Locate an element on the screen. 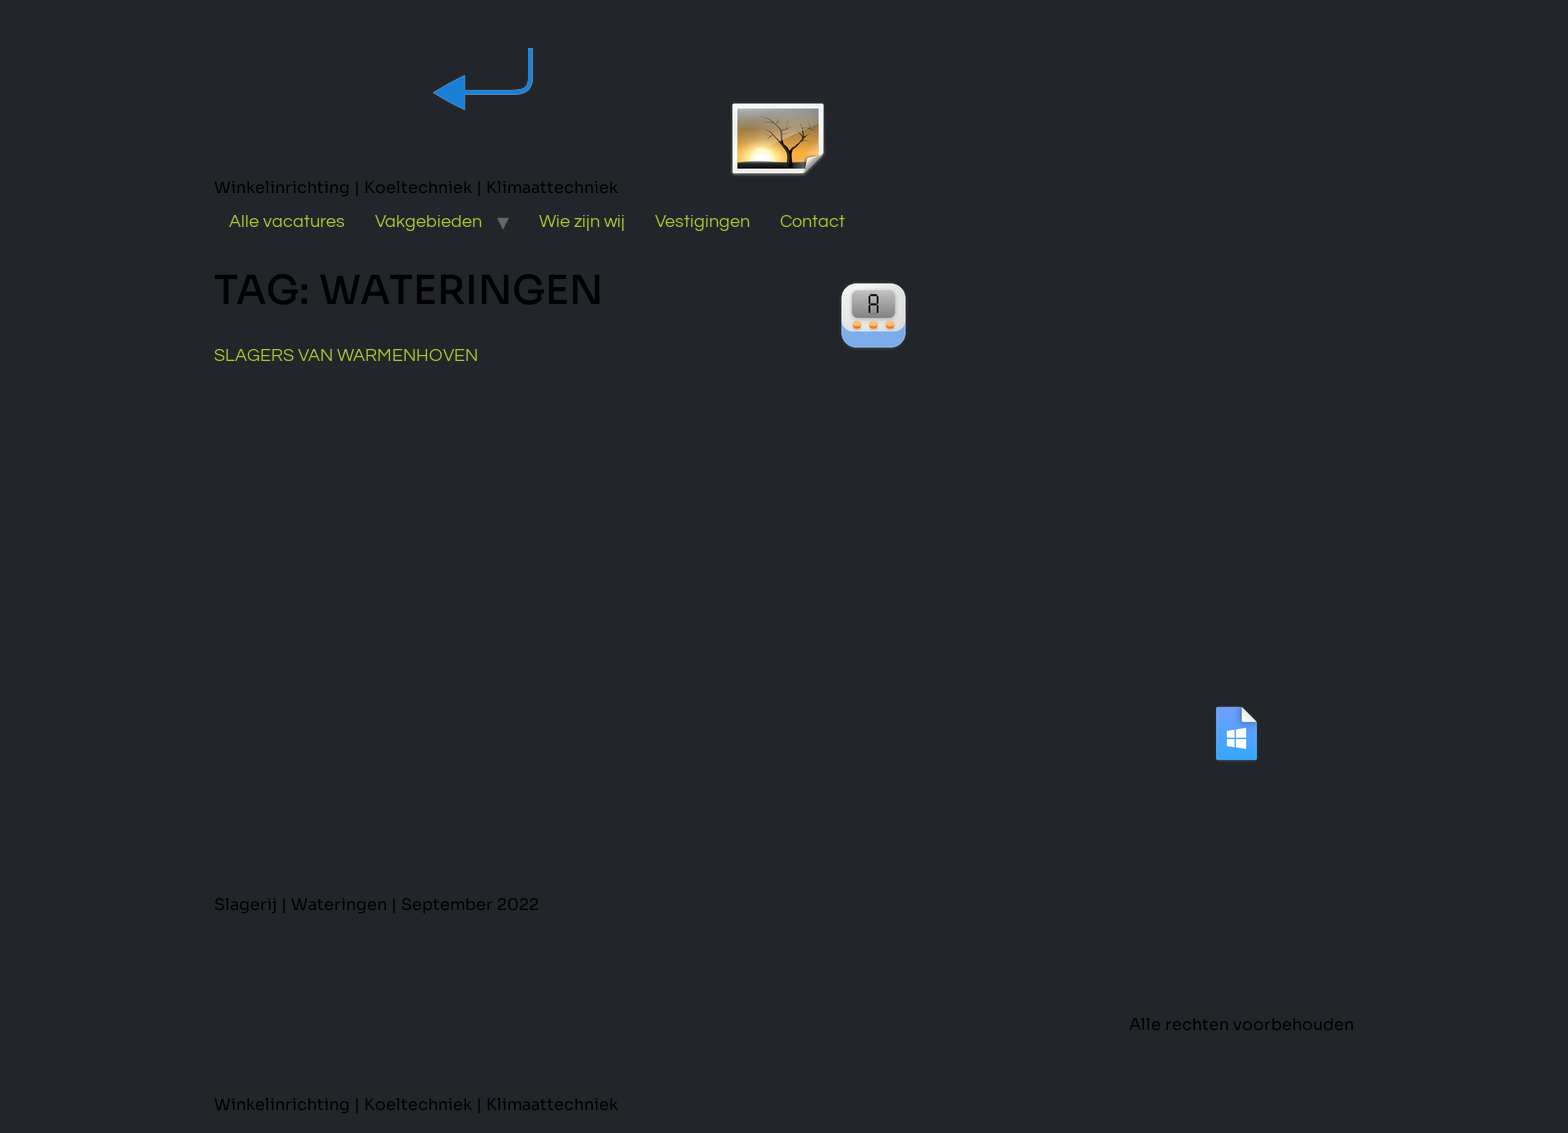  indicates an image file type is located at coordinates (778, 141).